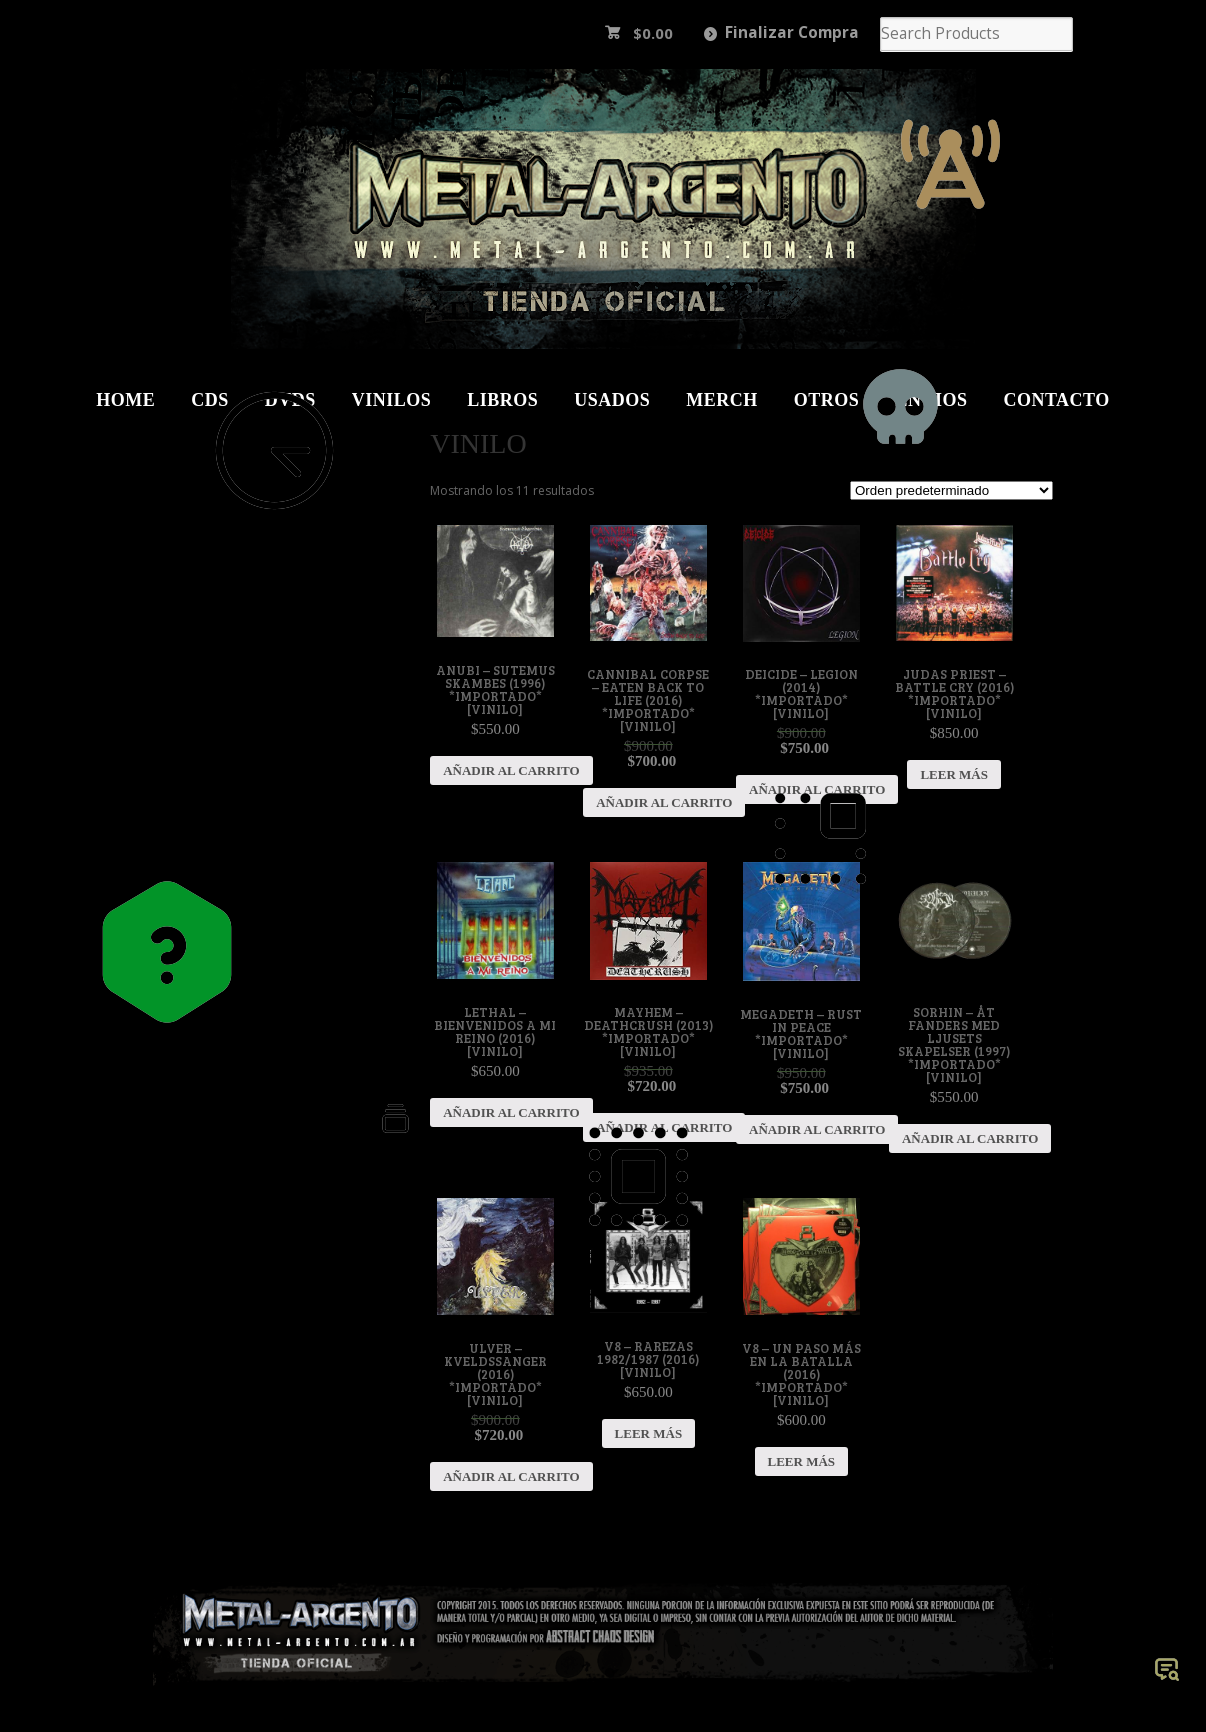  What do you see at coordinates (638, 1176) in the screenshot?
I see `select all items in the current view` at bounding box center [638, 1176].